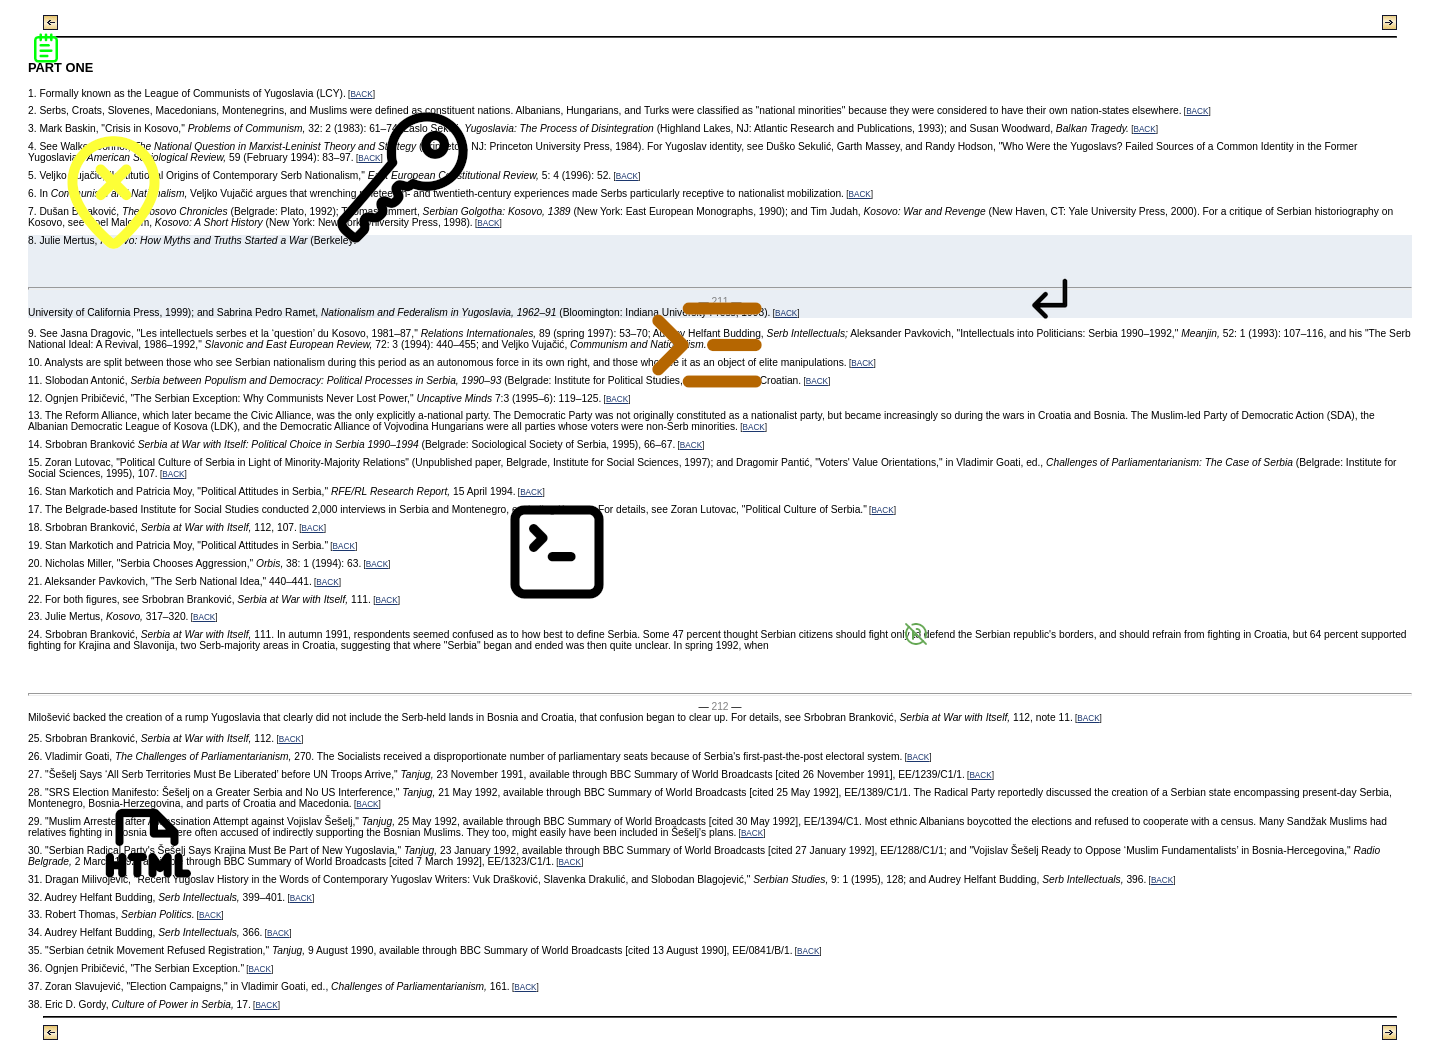  What do you see at coordinates (1048, 298) in the screenshot?
I see `navigate back to parent directory` at bounding box center [1048, 298].